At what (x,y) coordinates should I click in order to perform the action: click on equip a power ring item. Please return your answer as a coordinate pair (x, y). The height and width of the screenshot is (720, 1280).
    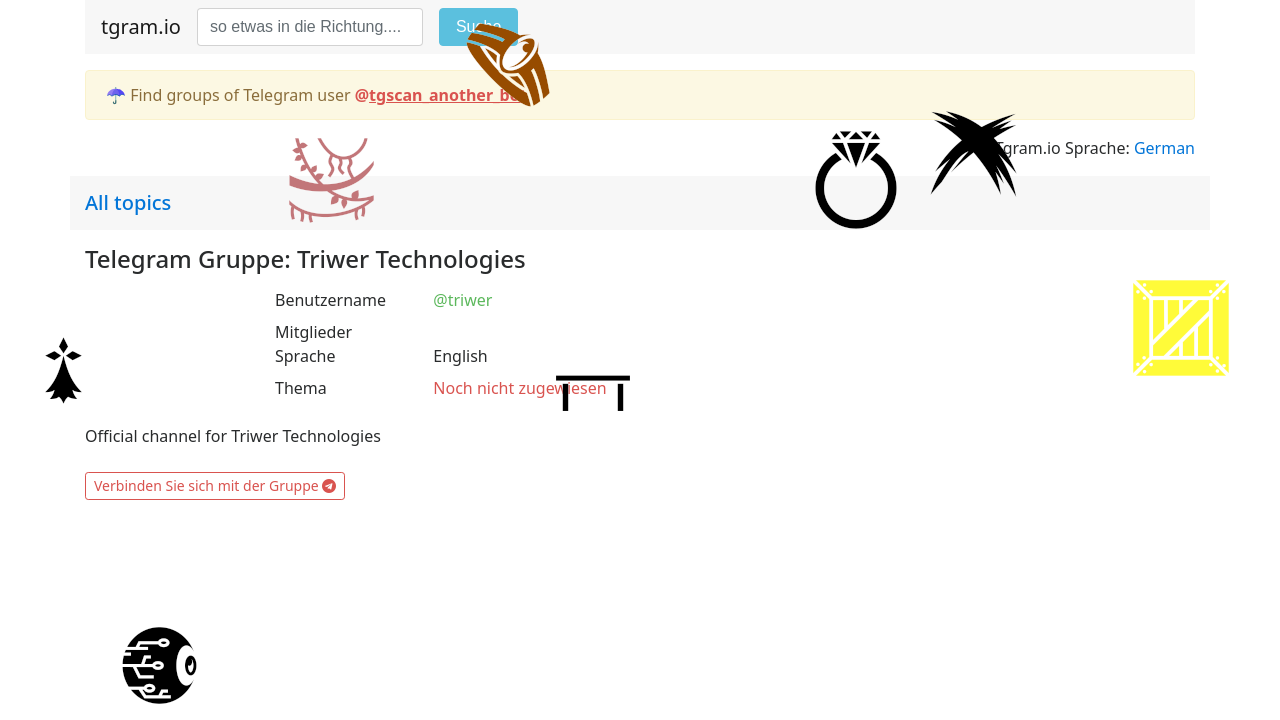
    Looking at the image, I should click on (508, 64).